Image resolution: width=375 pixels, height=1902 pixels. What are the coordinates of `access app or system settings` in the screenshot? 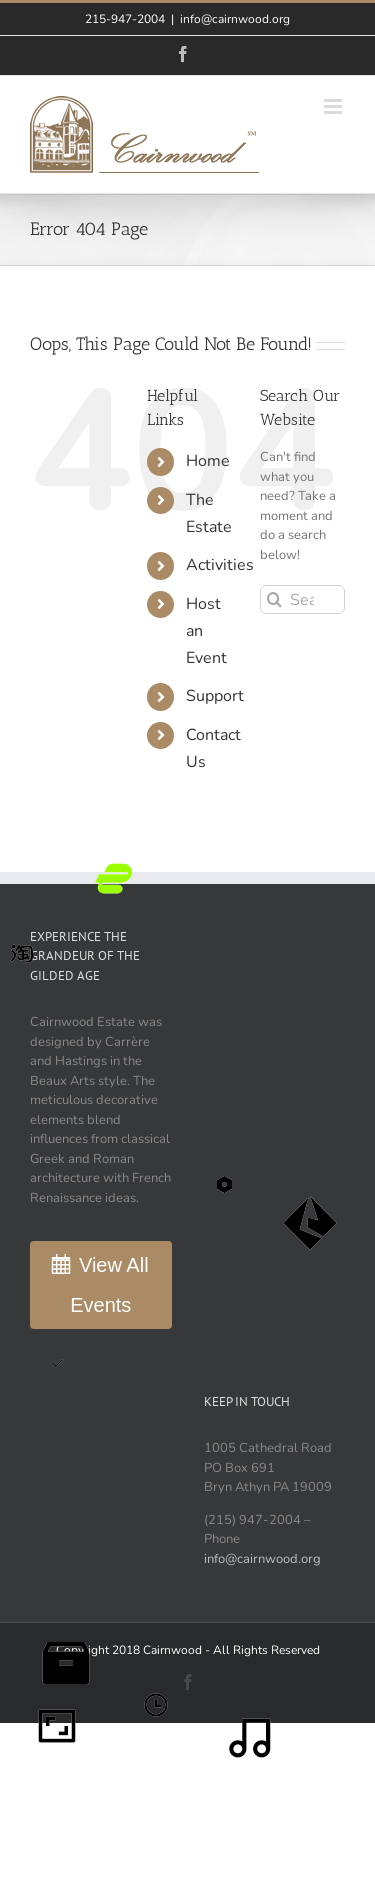 It's located at (224, 1184).